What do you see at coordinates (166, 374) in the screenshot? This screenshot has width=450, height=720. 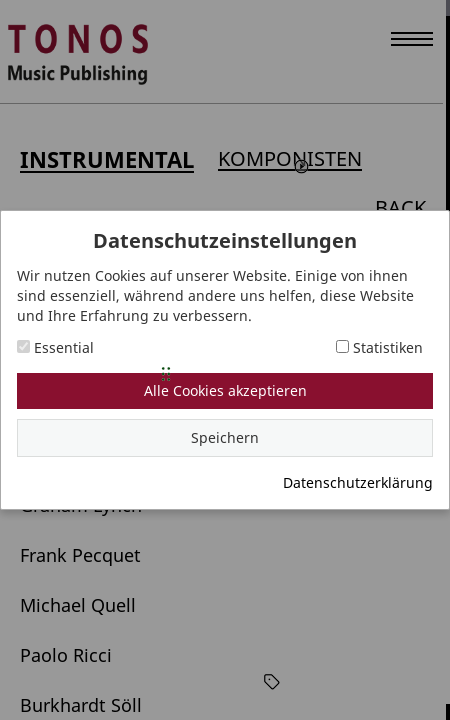 I see `drag to reorder items in a list` at bounding box center [166, 374].